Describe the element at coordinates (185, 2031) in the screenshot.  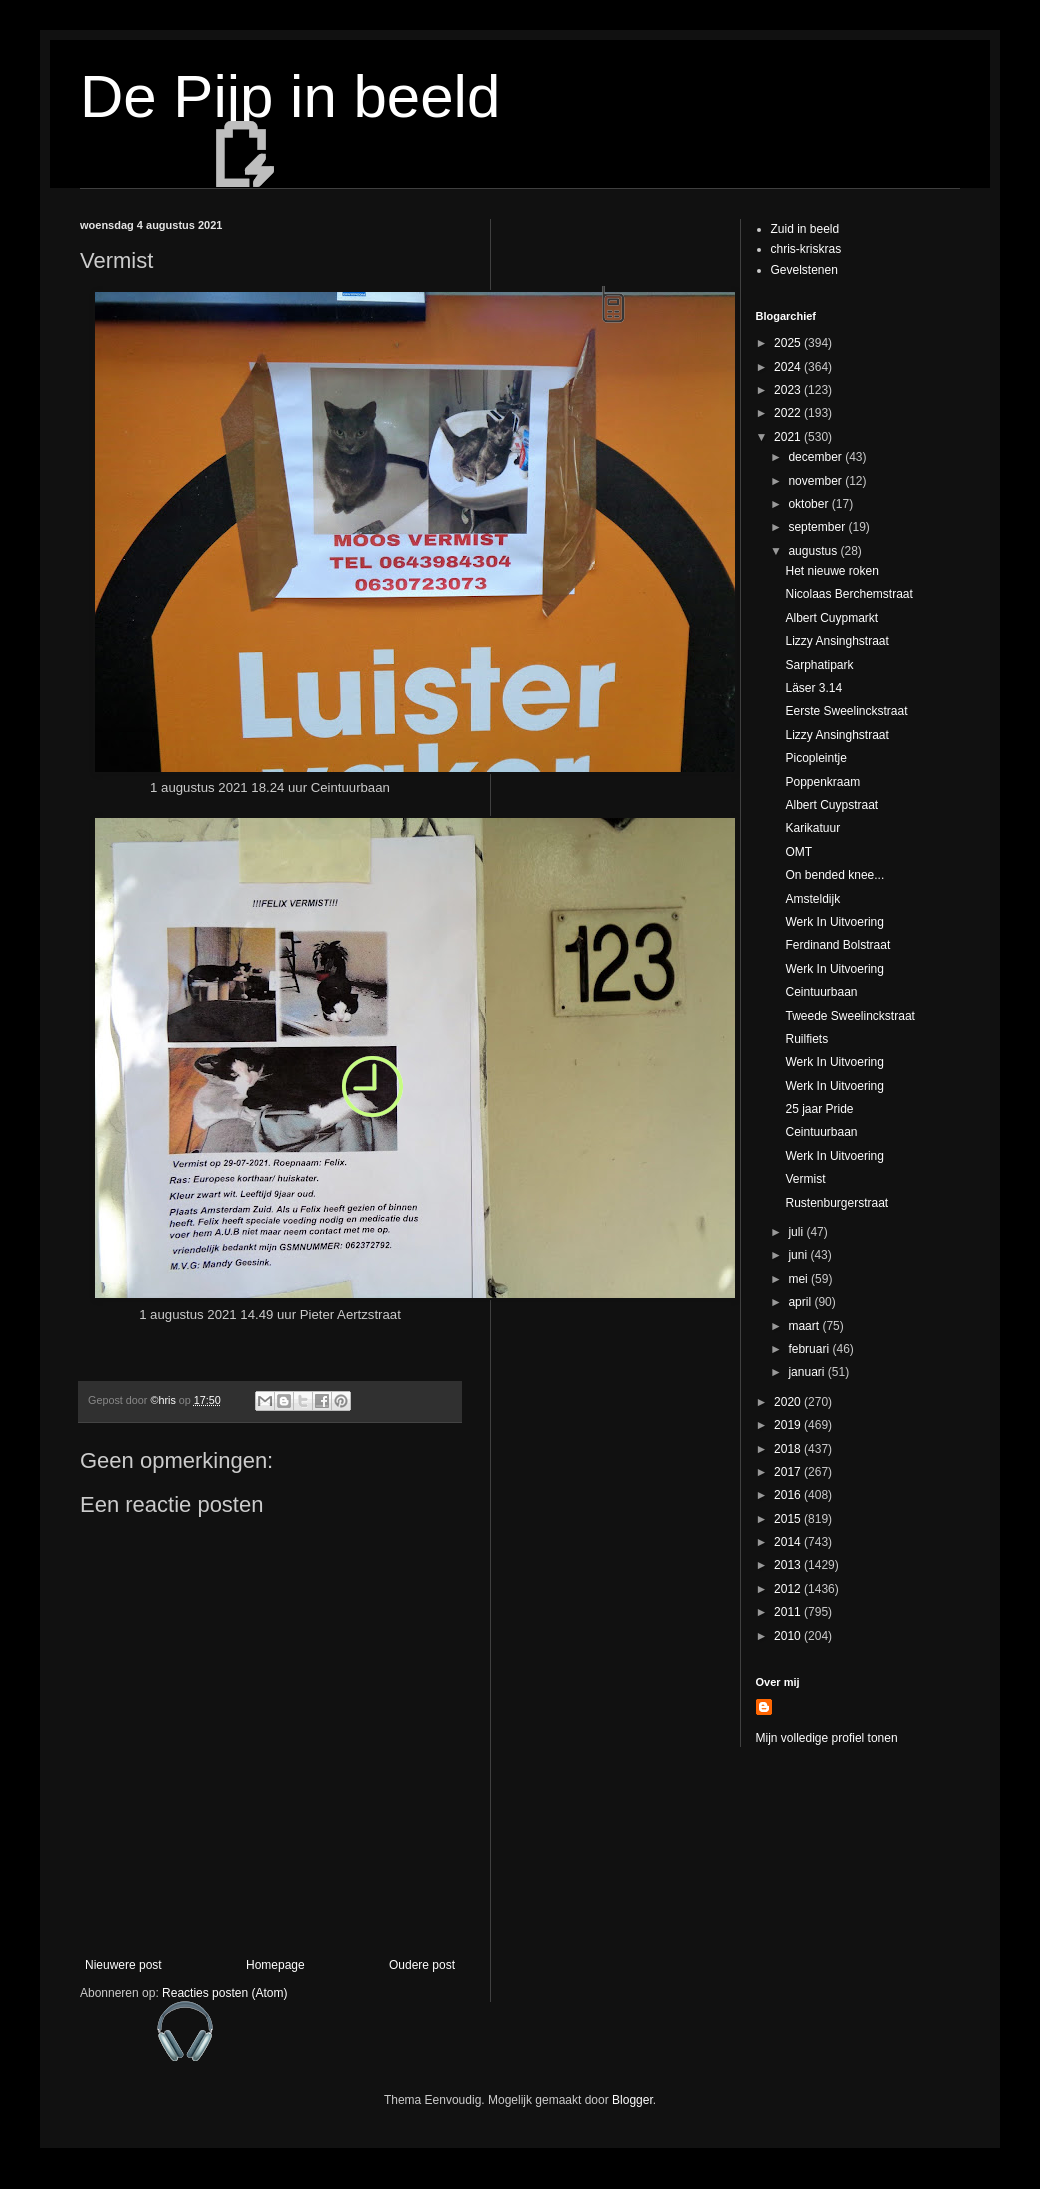
I see `bluetooth headphones connected` at that location.